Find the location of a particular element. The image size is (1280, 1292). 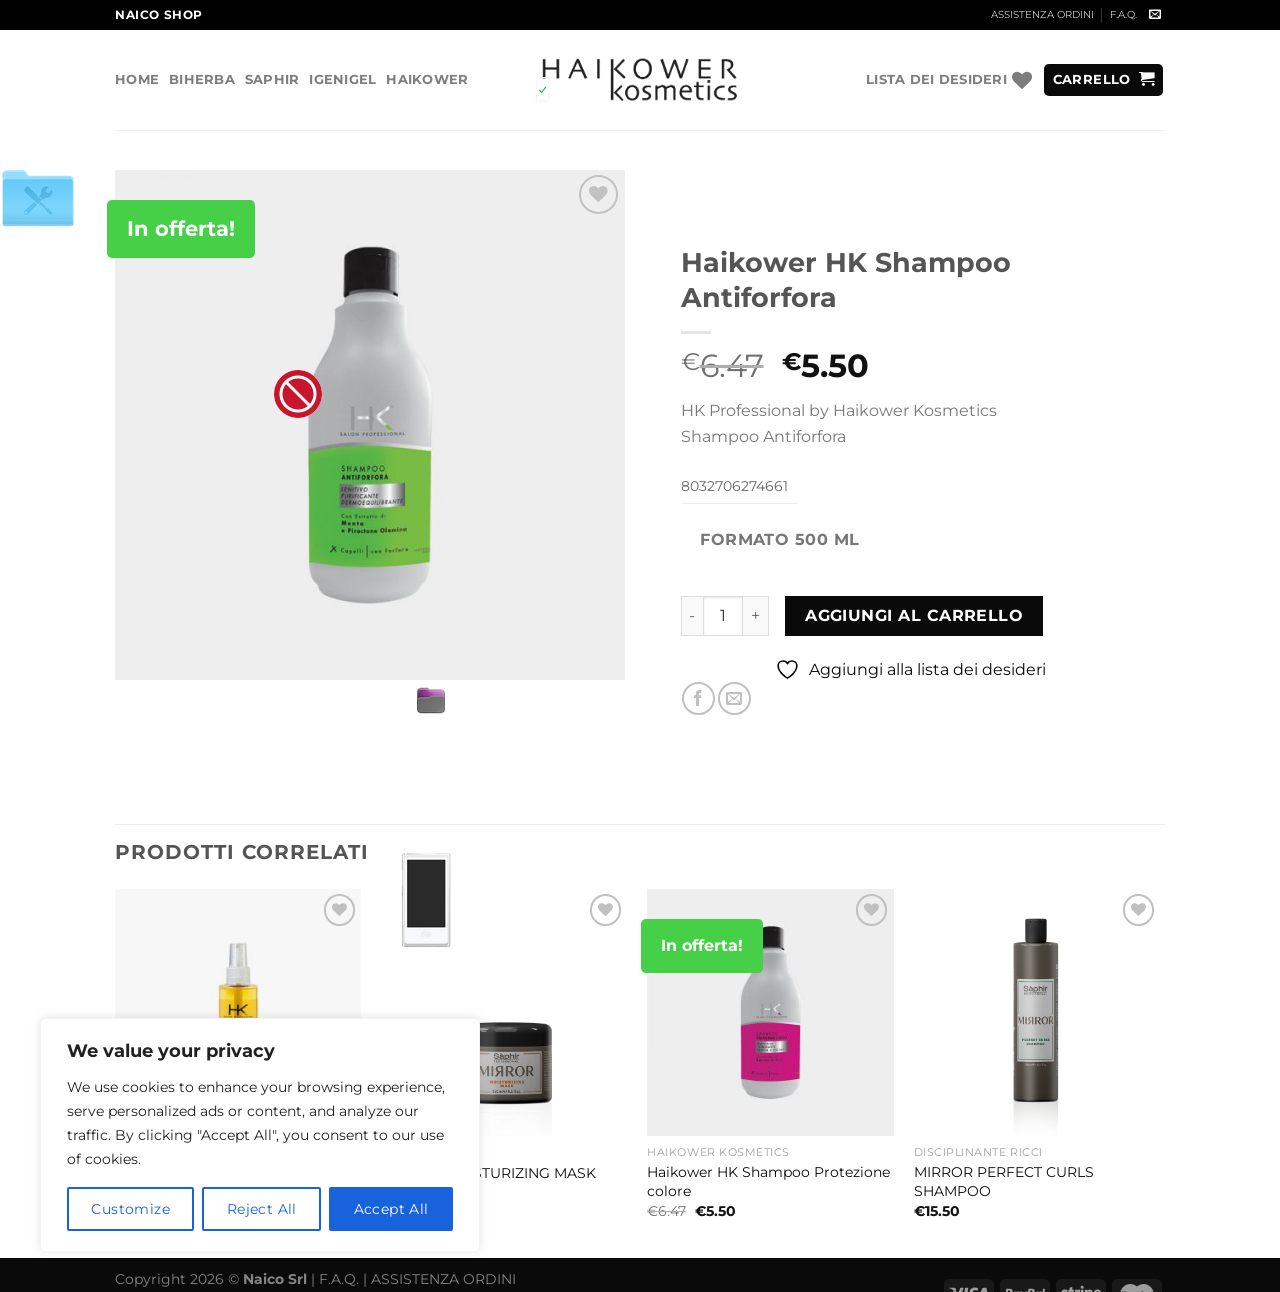

iPod nano device connected is located at coordinates (426, 900).